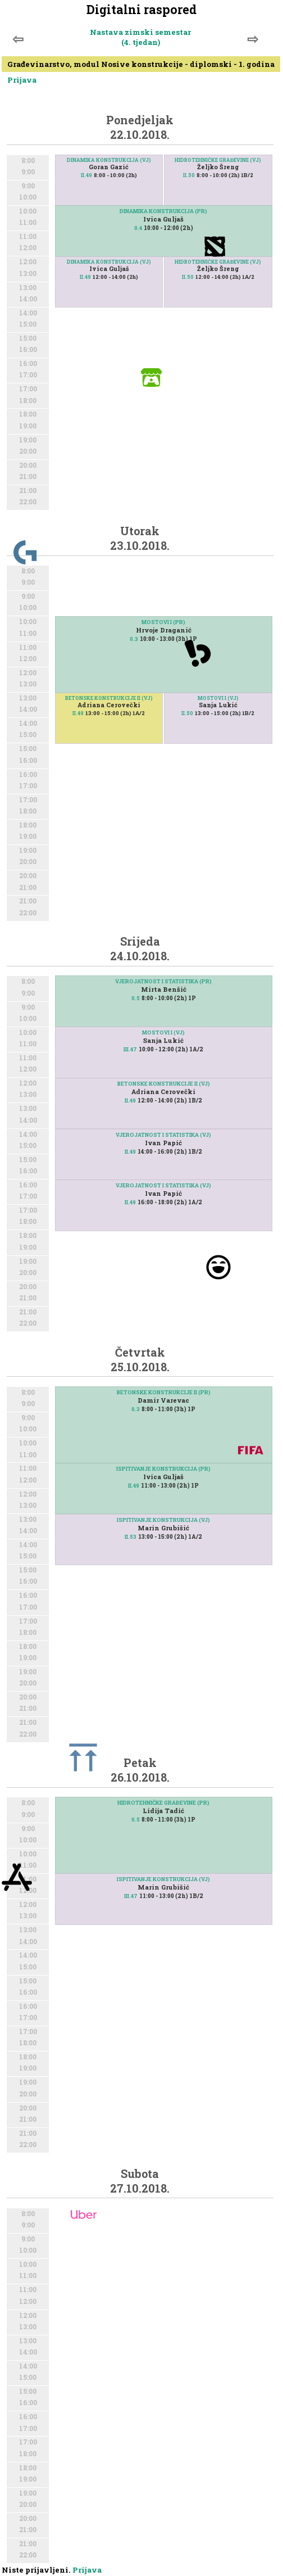 The image size is (283, 2576). What do you see at coordinates (151, 377) in the screenshot?
I see `visit itch.io indie game marketplace` at bounding box center [151, 377].